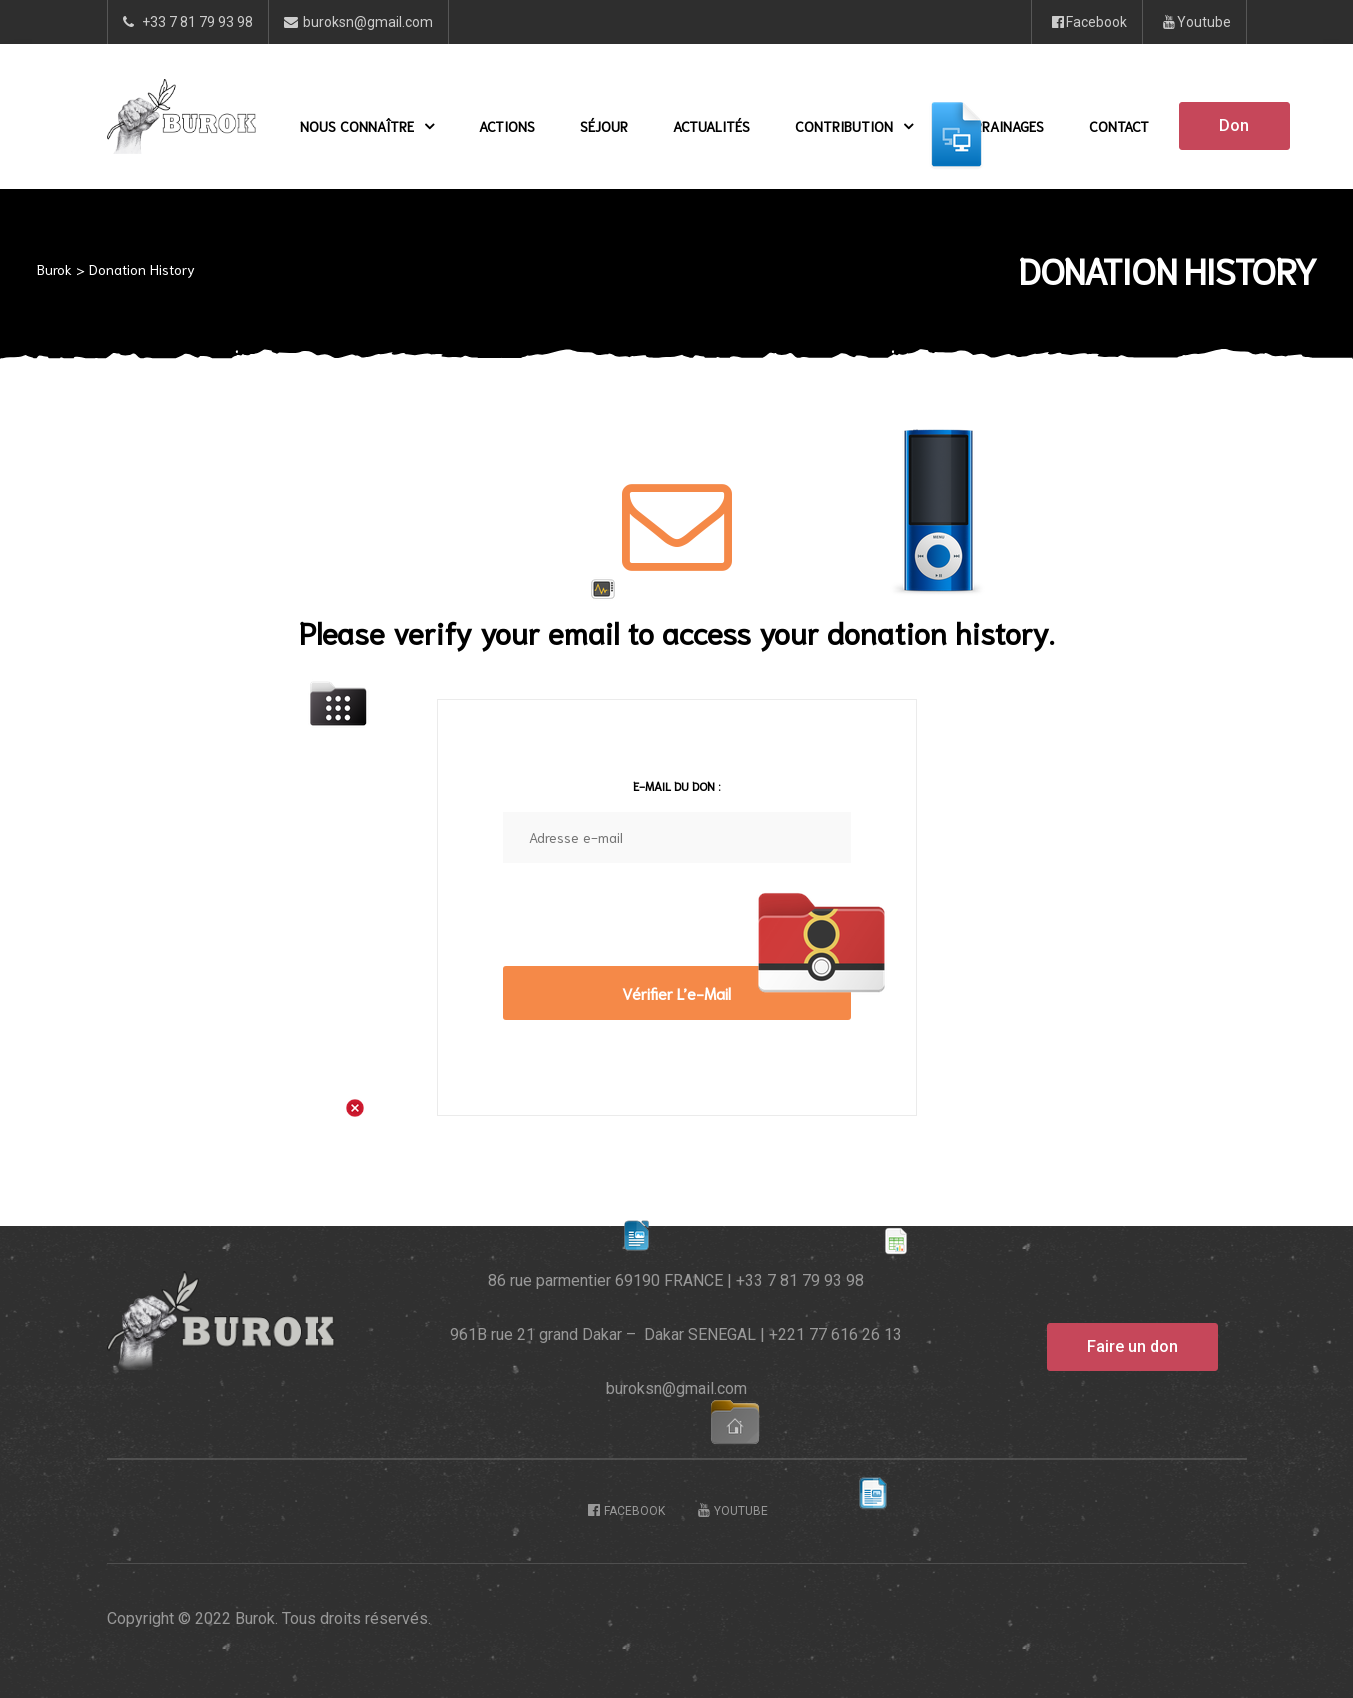 The height and width of the screenshot is (1698, 1353). I want to click on open htop system monitor application, so click(603, 589).